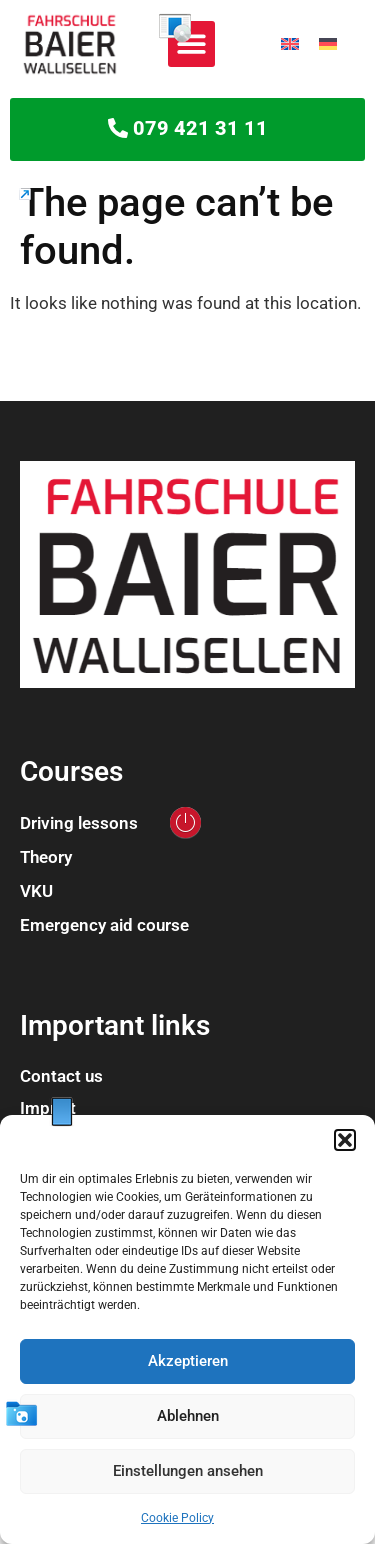  I want to click on indicates this item is a shortcut to another file or application, so click(34, 185).